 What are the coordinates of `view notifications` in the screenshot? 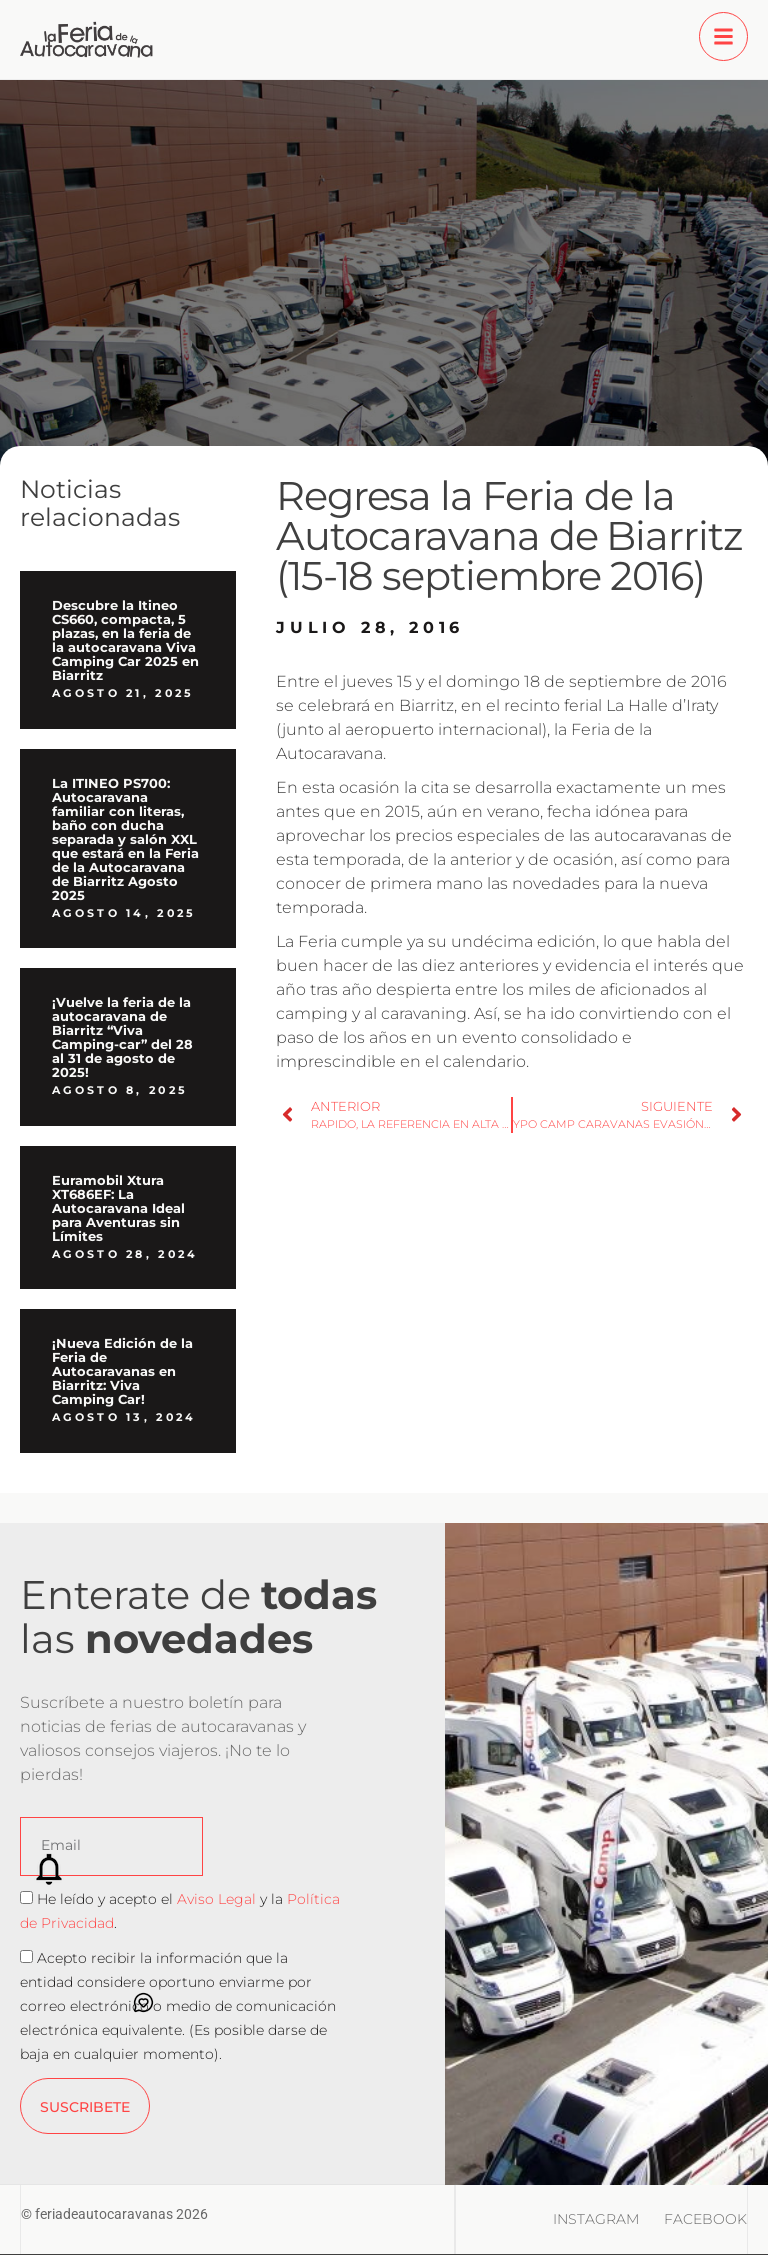 It's located at (49, 1869).